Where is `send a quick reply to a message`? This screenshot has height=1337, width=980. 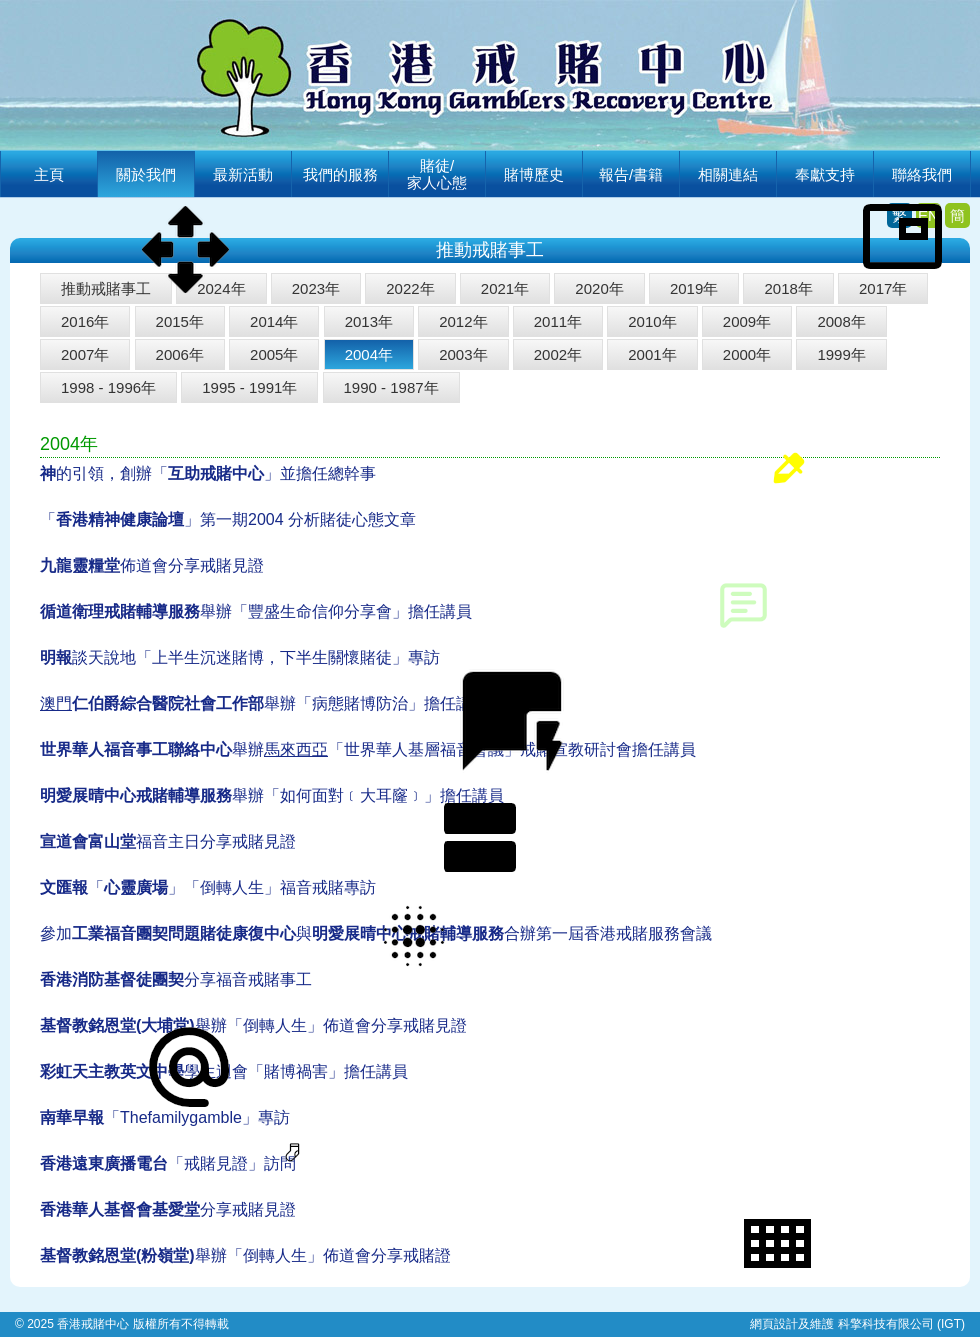
send a quick reply to a message is located at coordinates (512, 721).